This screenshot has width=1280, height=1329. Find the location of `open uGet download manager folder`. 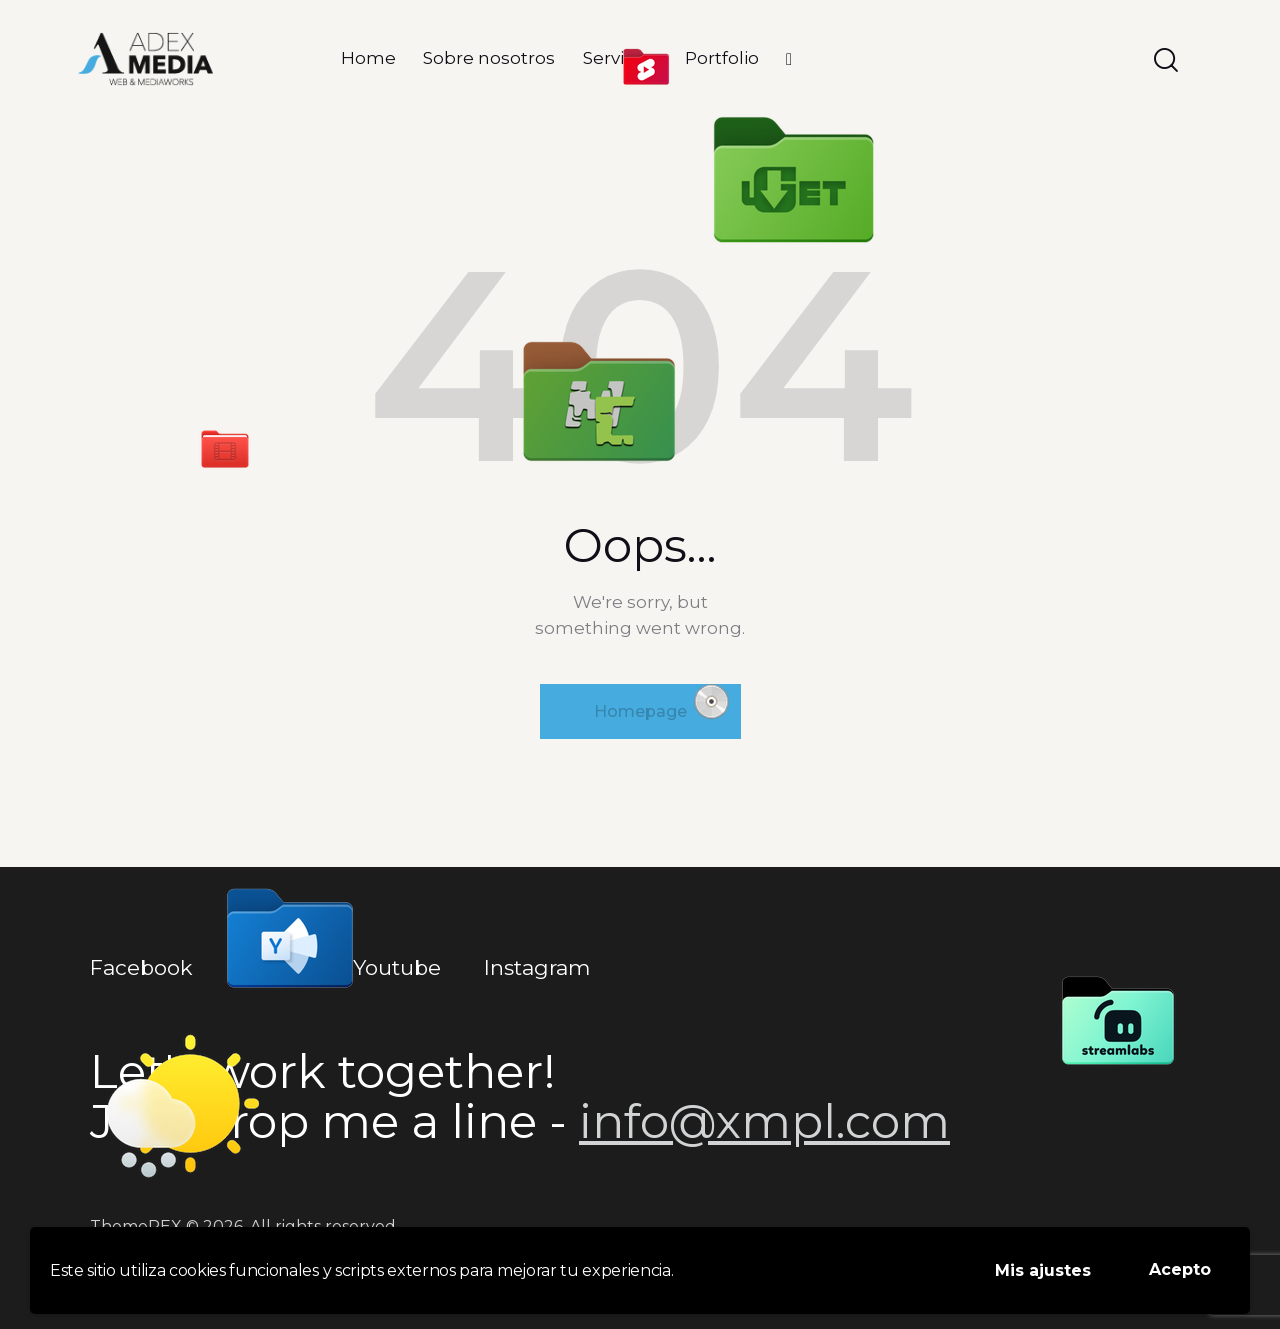

open uGet download manager folder is located at coordinates (793, 184).